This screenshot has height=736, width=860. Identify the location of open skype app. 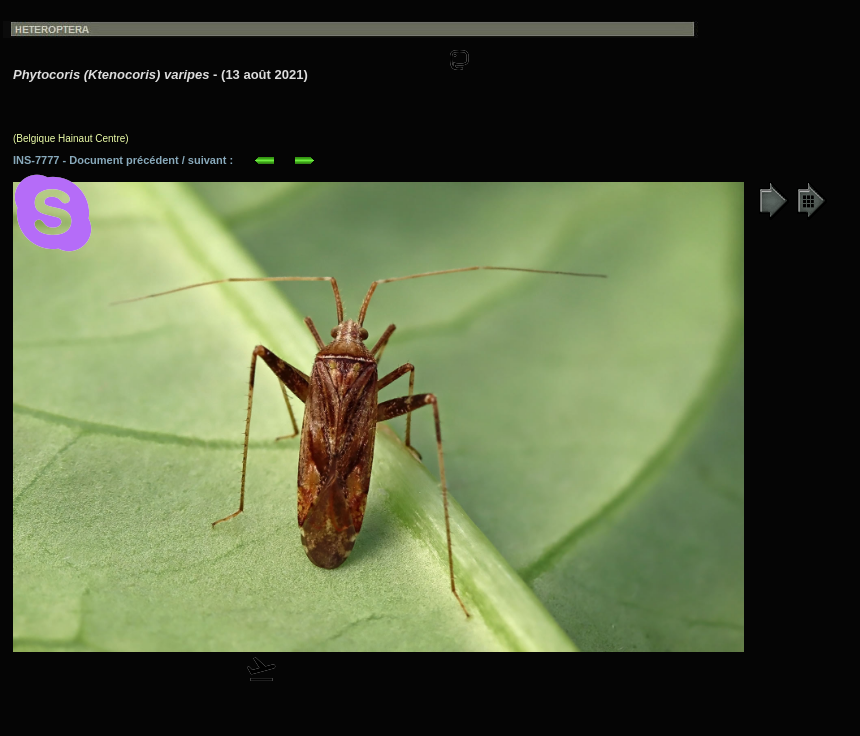
(53, 213).